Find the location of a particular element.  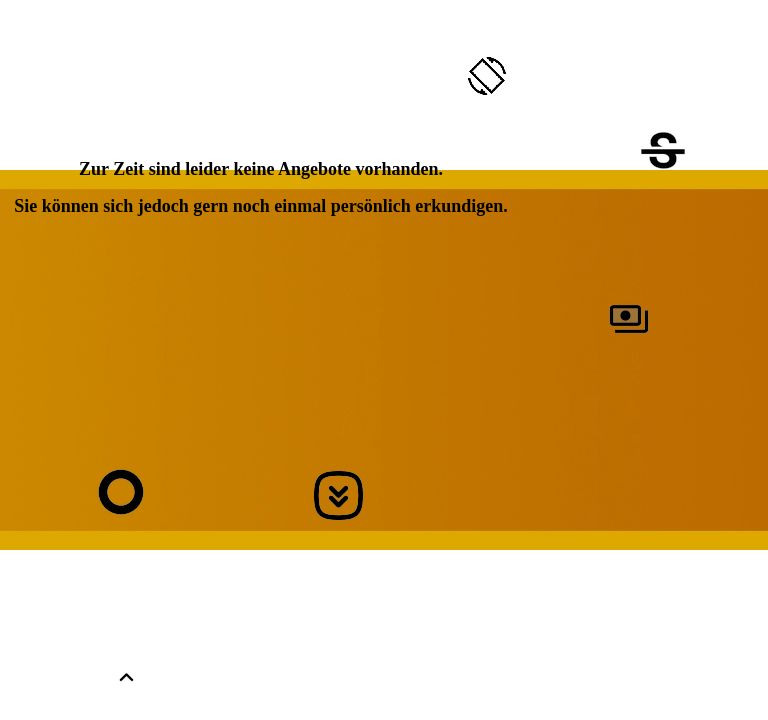

rotate screen orientation is located at coordinates (487, 76).